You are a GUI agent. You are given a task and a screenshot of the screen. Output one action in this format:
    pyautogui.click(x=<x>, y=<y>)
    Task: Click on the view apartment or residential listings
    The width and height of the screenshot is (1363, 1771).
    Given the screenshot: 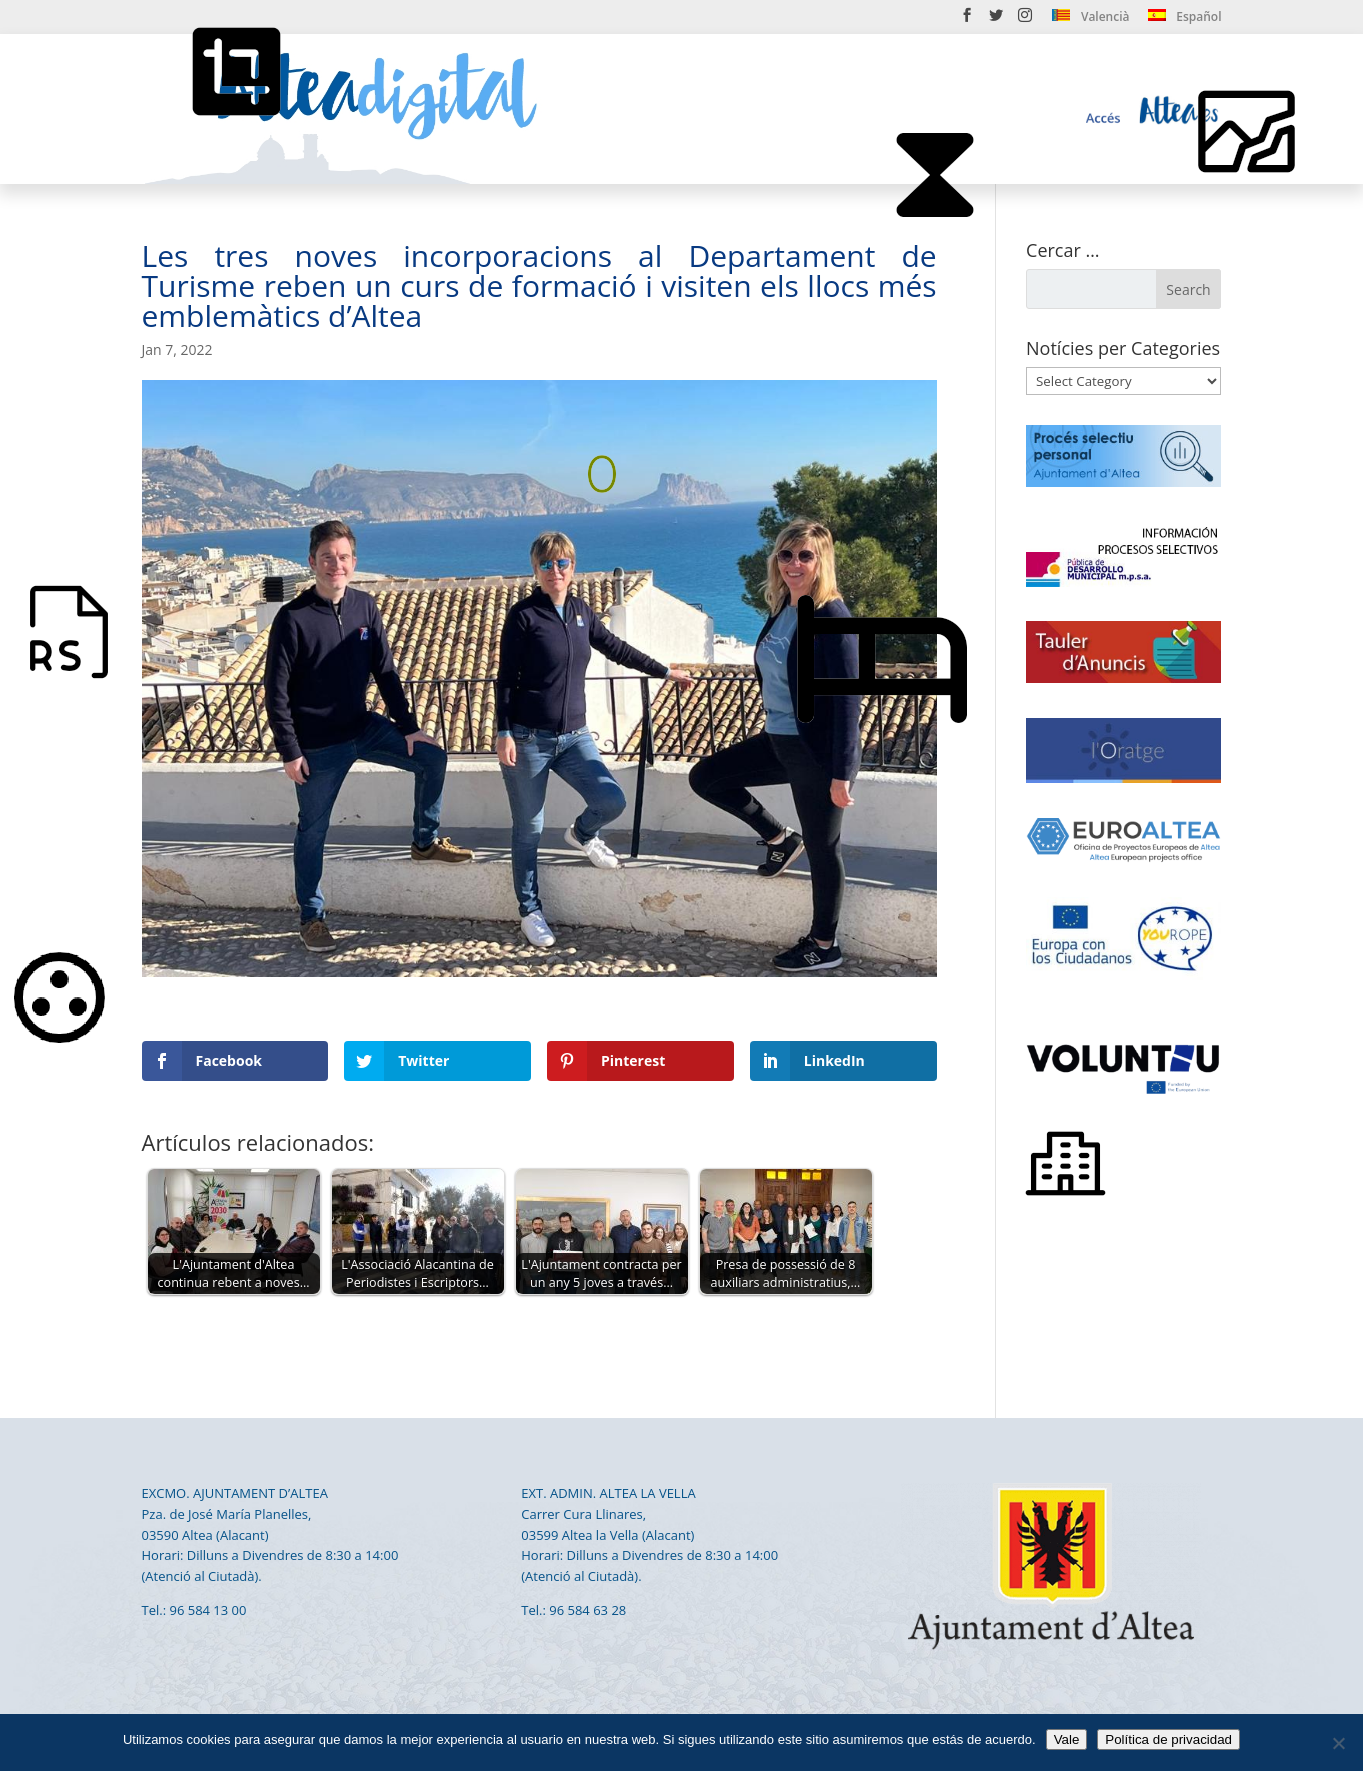 What is the action you would take?
    pyautogui.click(x=1065, y=1163)
    